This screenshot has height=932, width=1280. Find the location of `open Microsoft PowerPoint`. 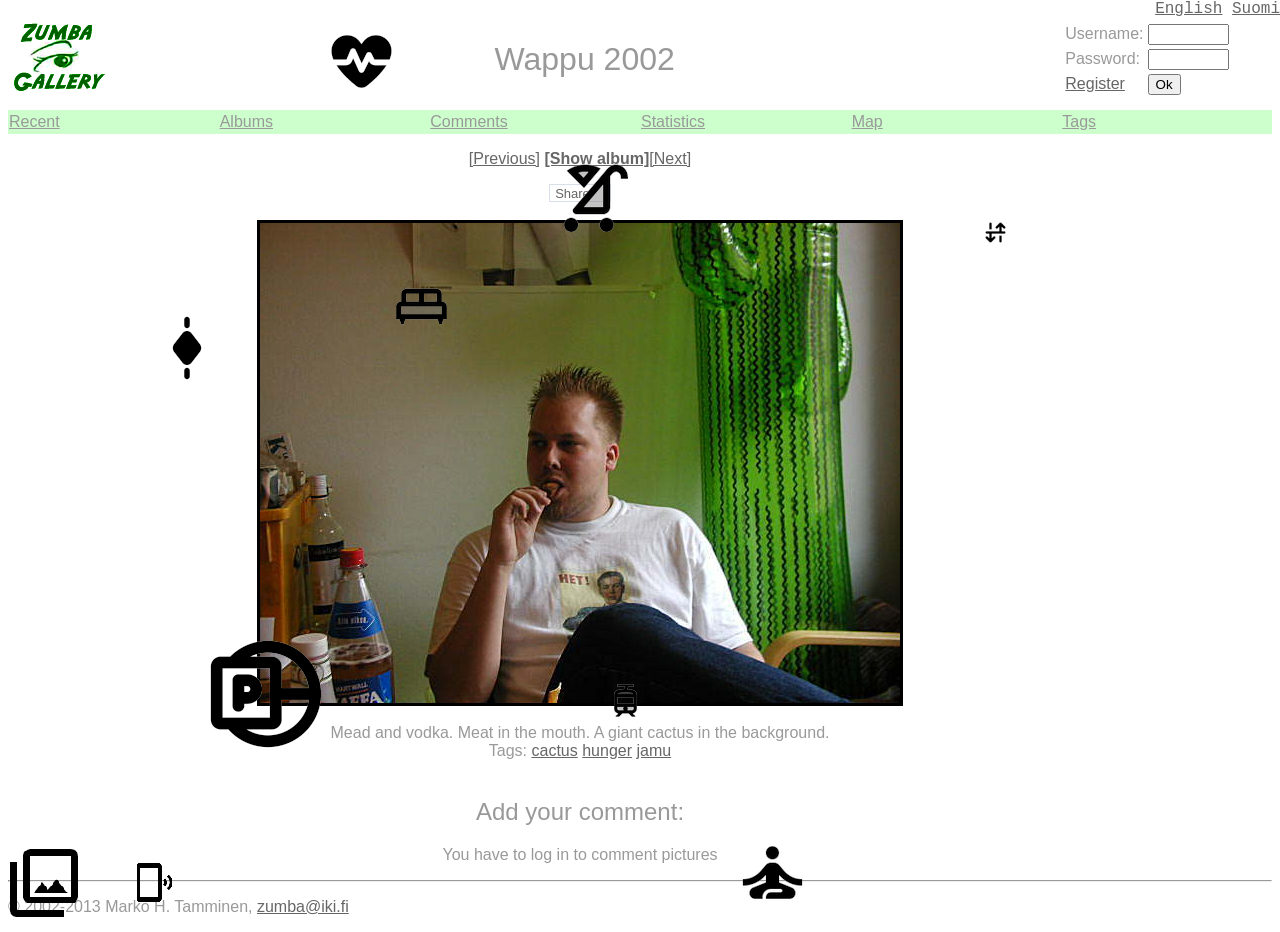

open Microsoft PowerPoint is located at coordinates (264, 694).